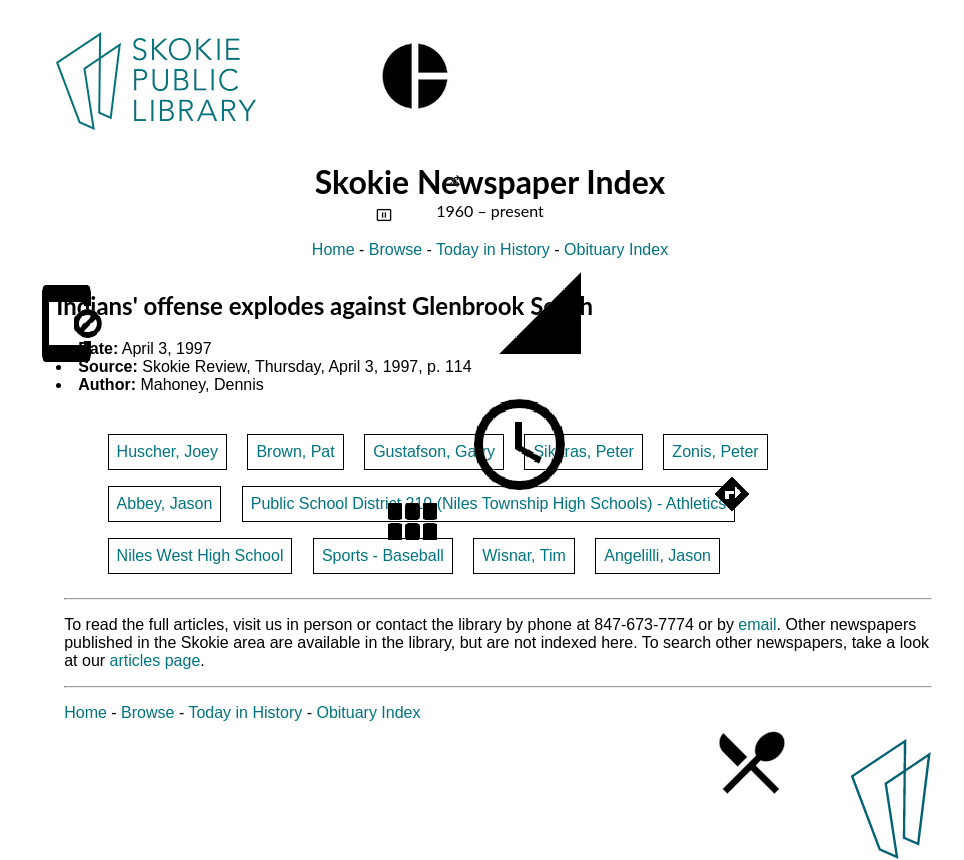 The height and width of the screenshot is (860, 964). What do you see at coordinates (540, 313) in the screenshot?
I see `indicates full cellular signal strength` at bounding box center [540, 313].